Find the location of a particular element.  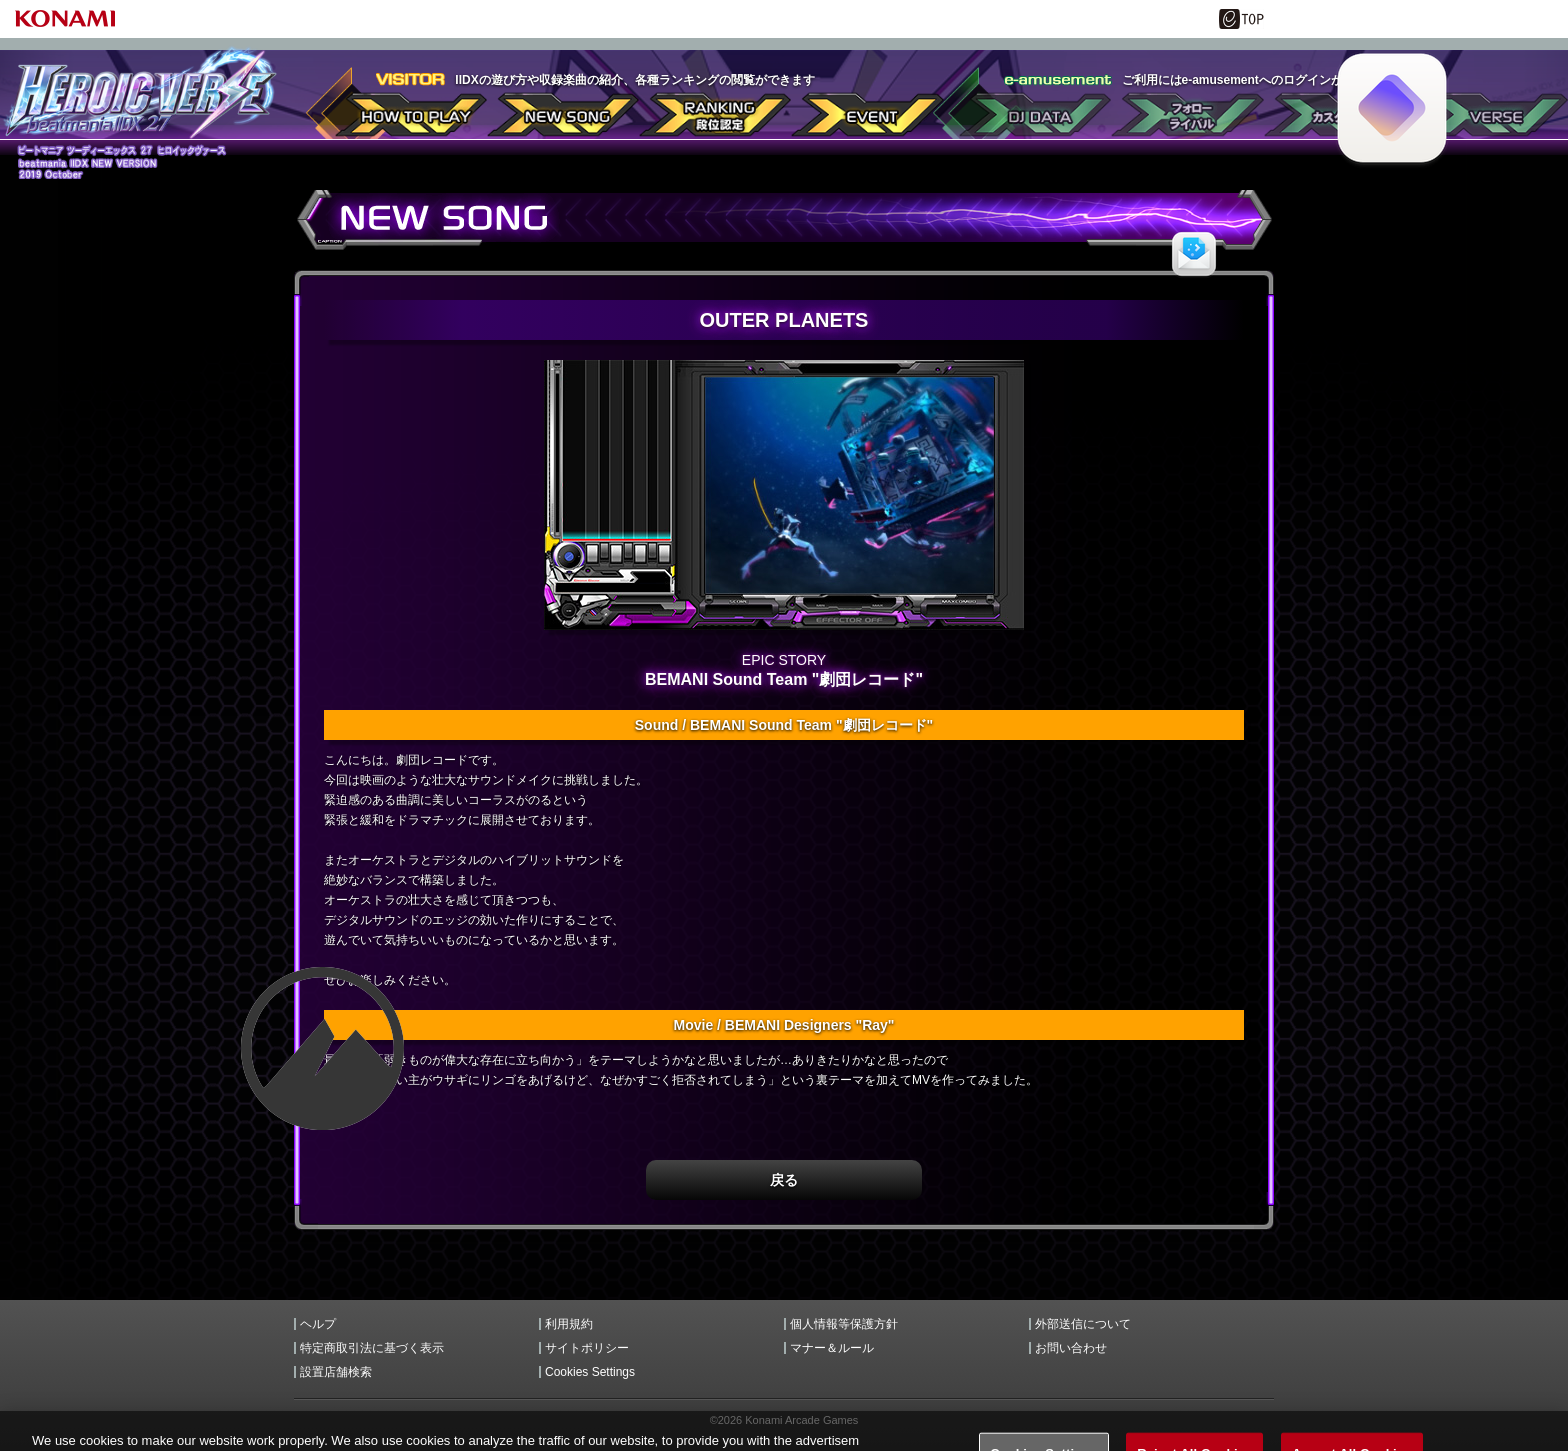

launch cinnamon desktop environment is located at coordinates (322, 1048).